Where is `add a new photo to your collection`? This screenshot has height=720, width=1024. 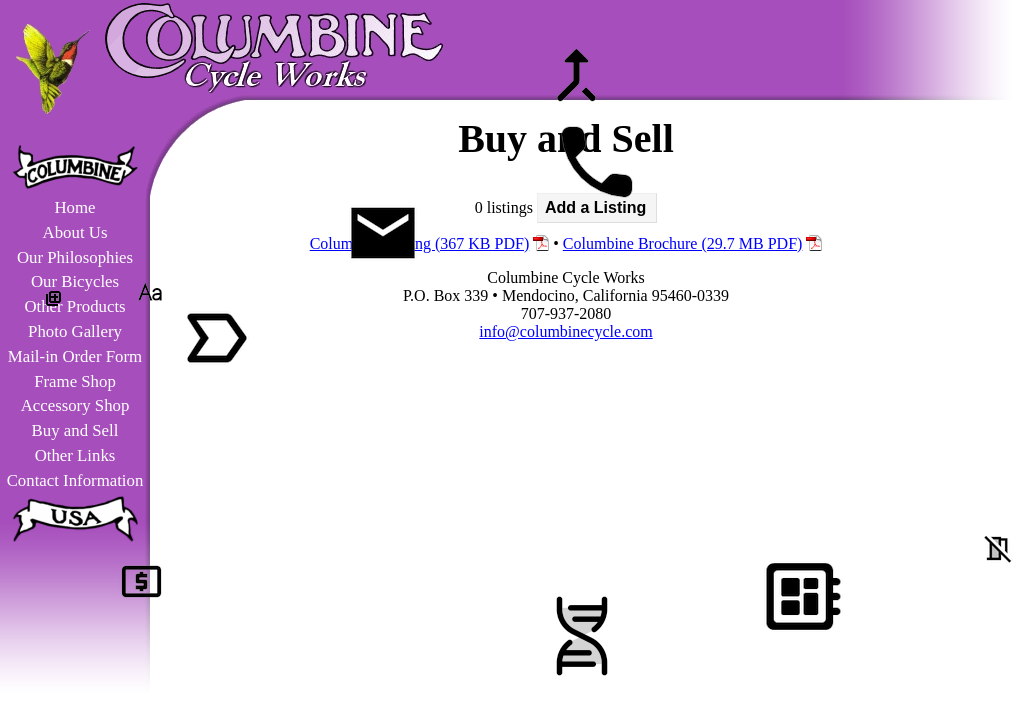 add a new photo to your collection is located at coordinates (53, 298).